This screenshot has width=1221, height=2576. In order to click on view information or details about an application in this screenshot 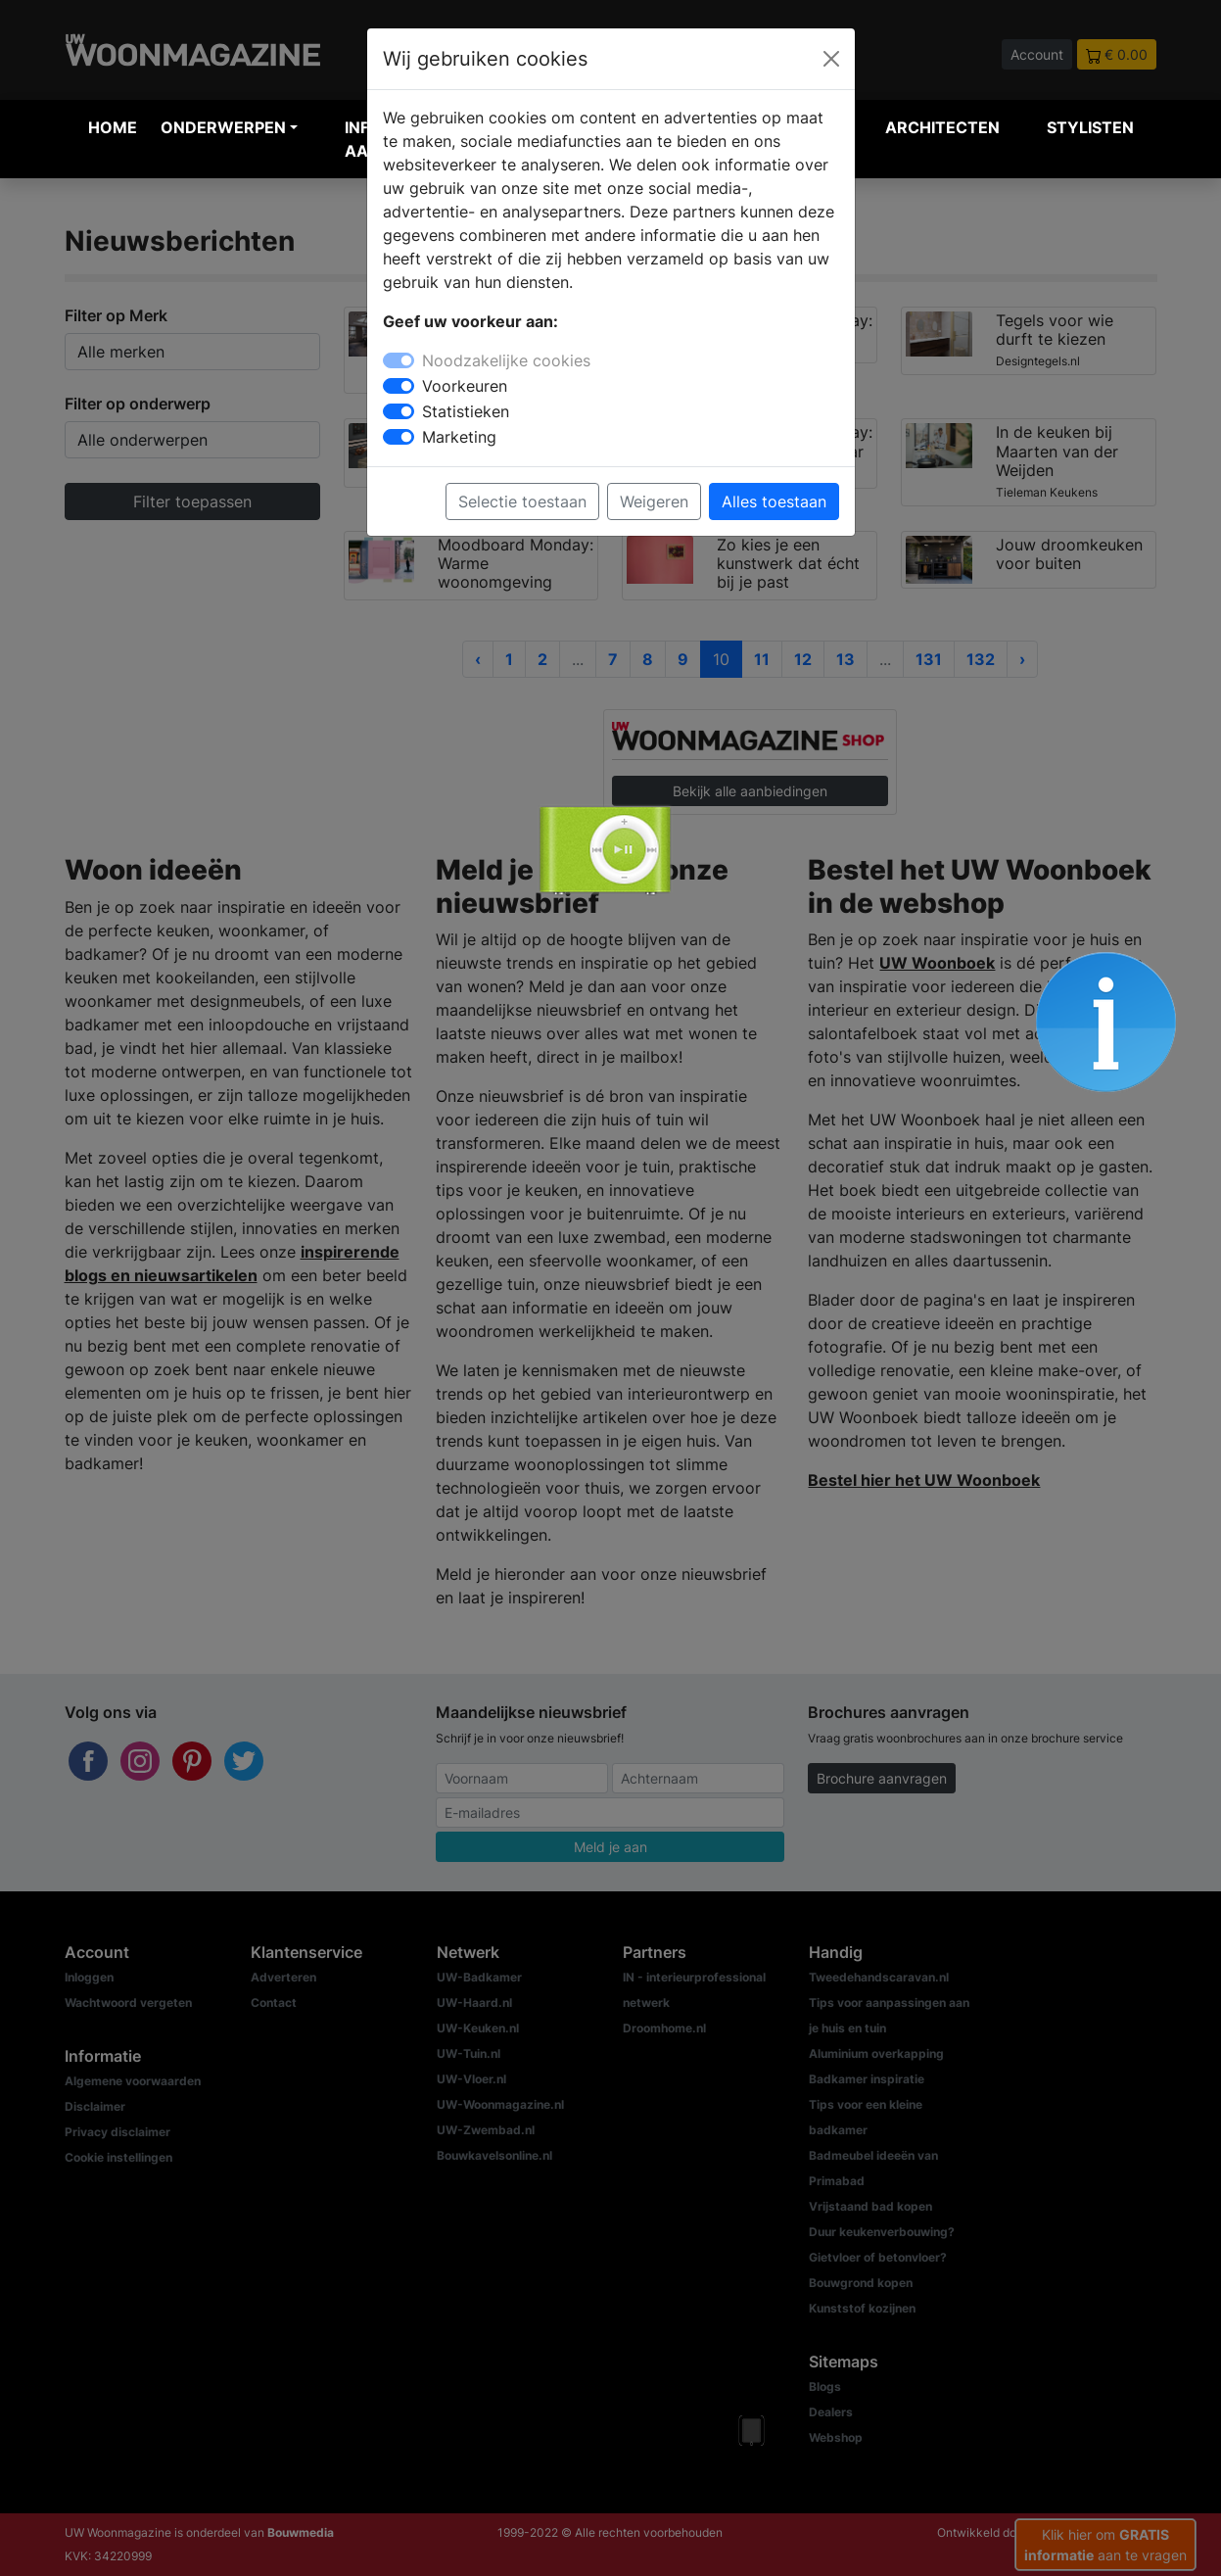, I will do `click(1105, 1022)`.